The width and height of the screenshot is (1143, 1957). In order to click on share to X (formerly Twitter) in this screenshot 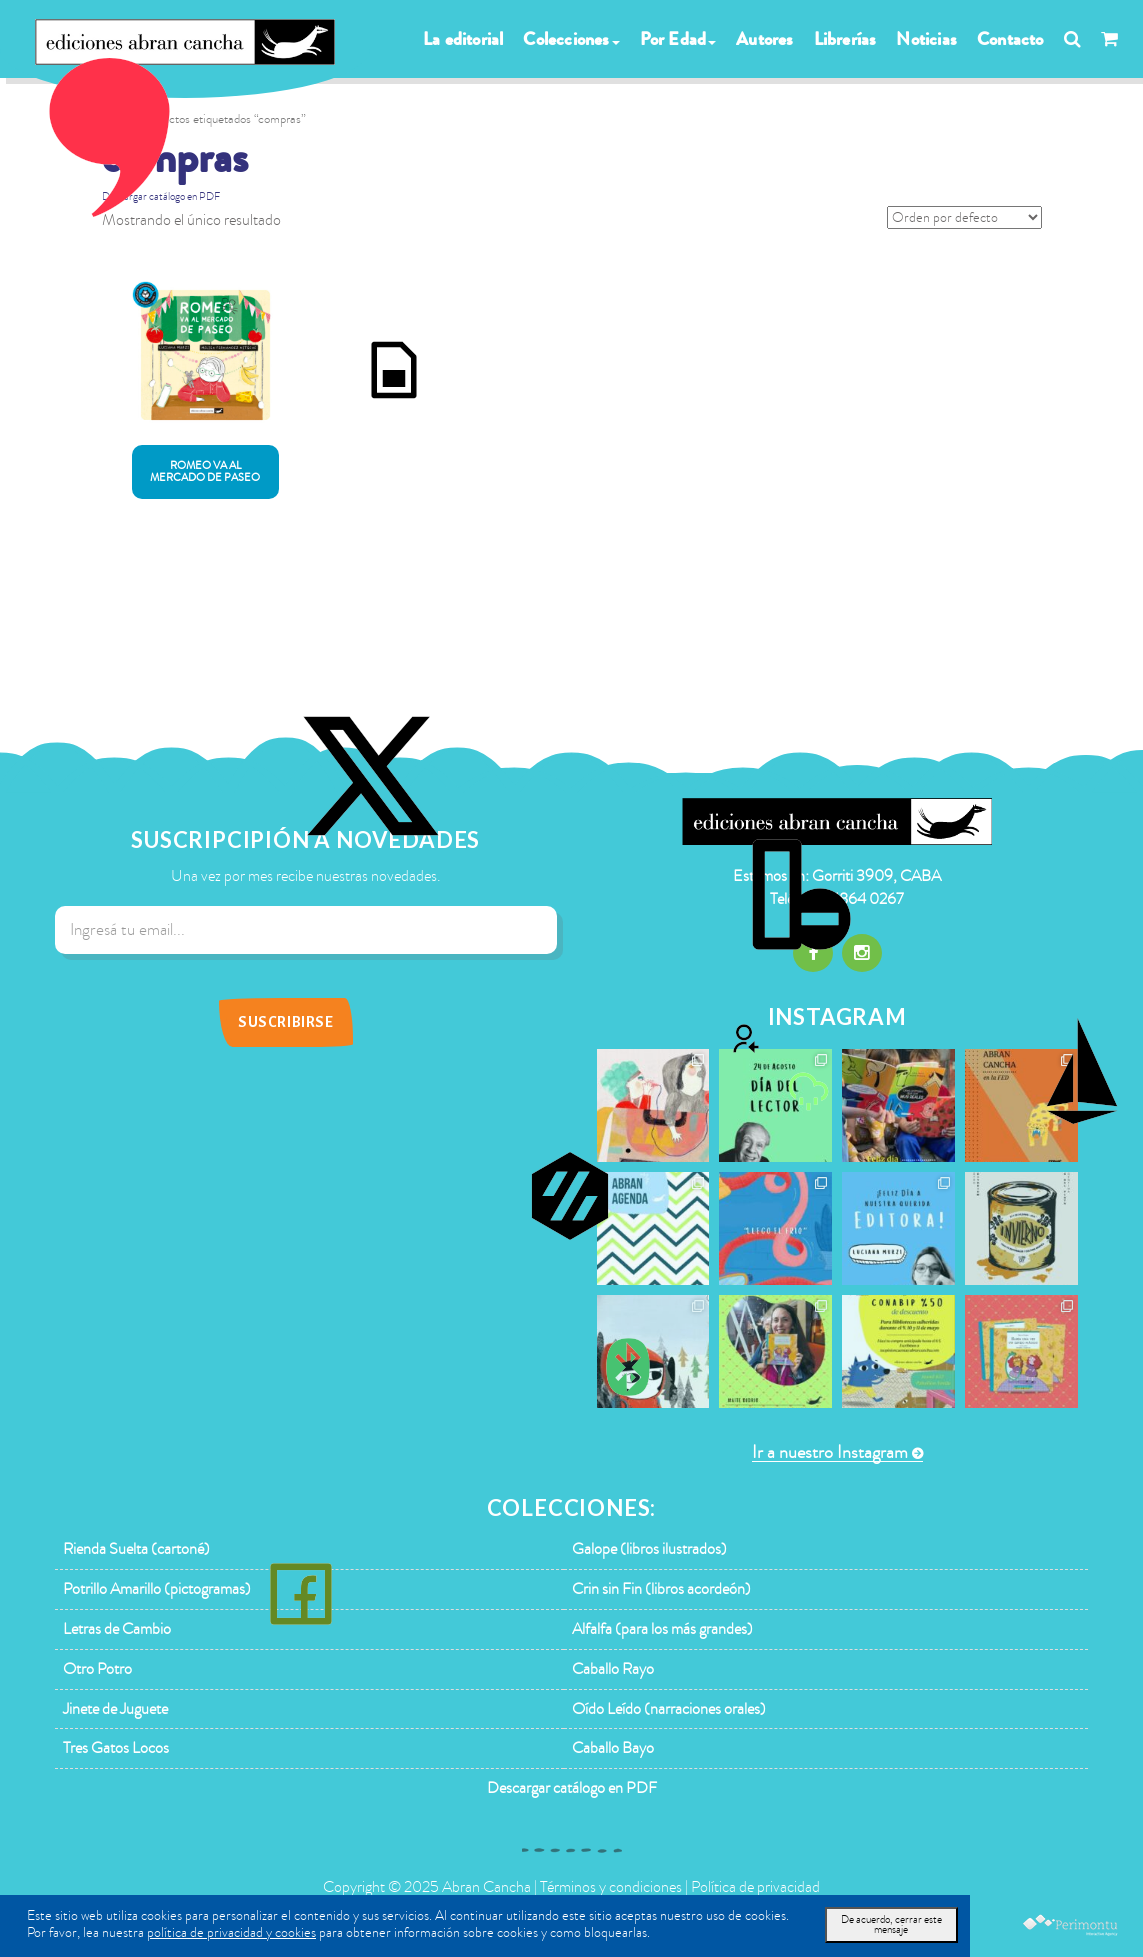, I will do `click(371, 776)`.